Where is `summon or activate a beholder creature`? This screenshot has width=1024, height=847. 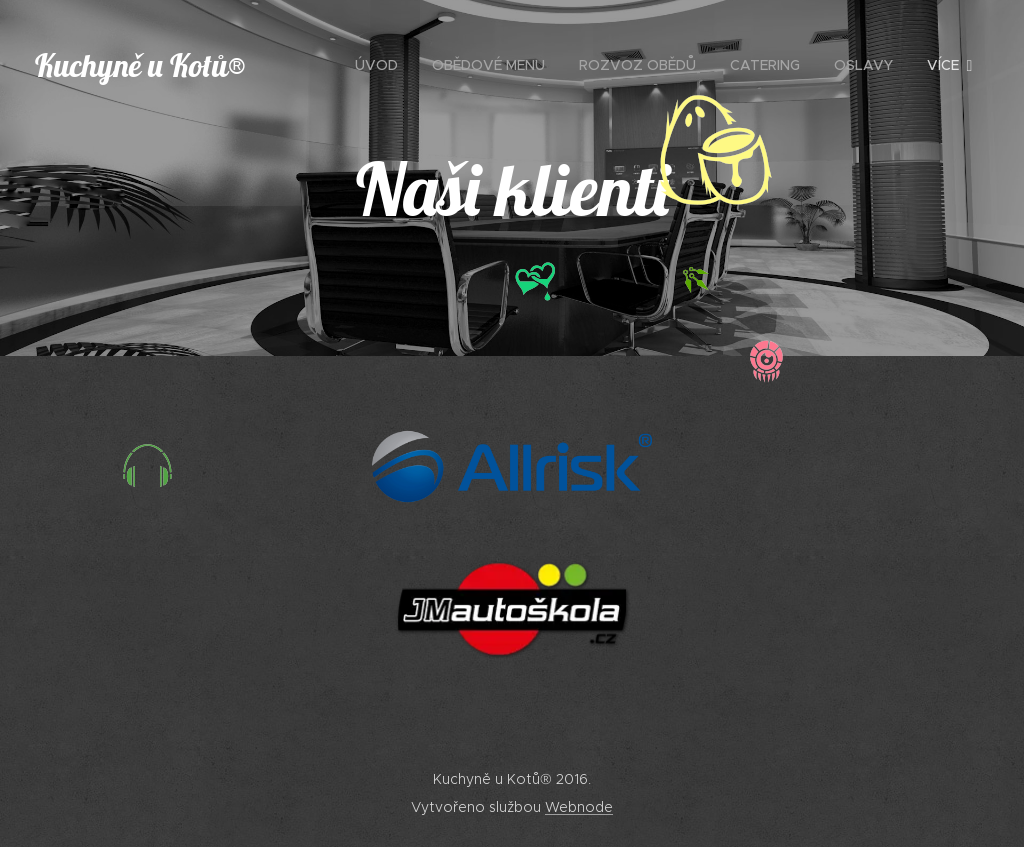
summon or activate a beholder creature is located at coordinates (766, 361).